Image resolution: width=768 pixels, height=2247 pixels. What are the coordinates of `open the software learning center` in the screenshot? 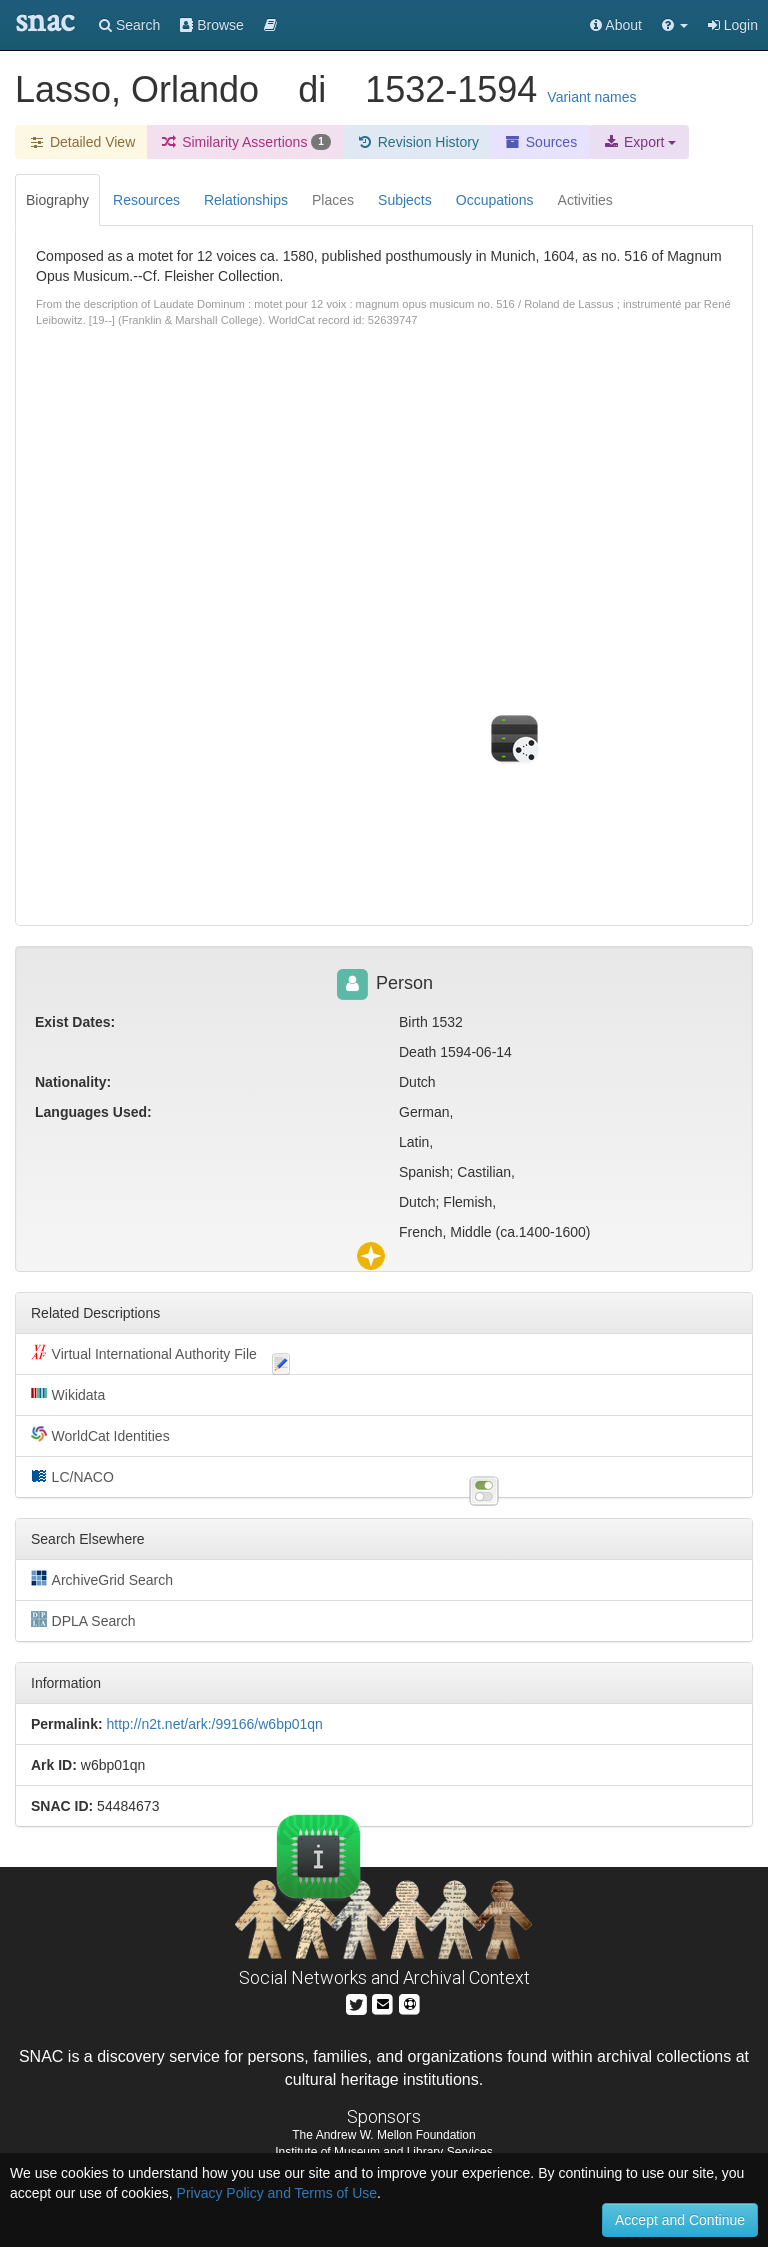 It's located at (281, 1364).